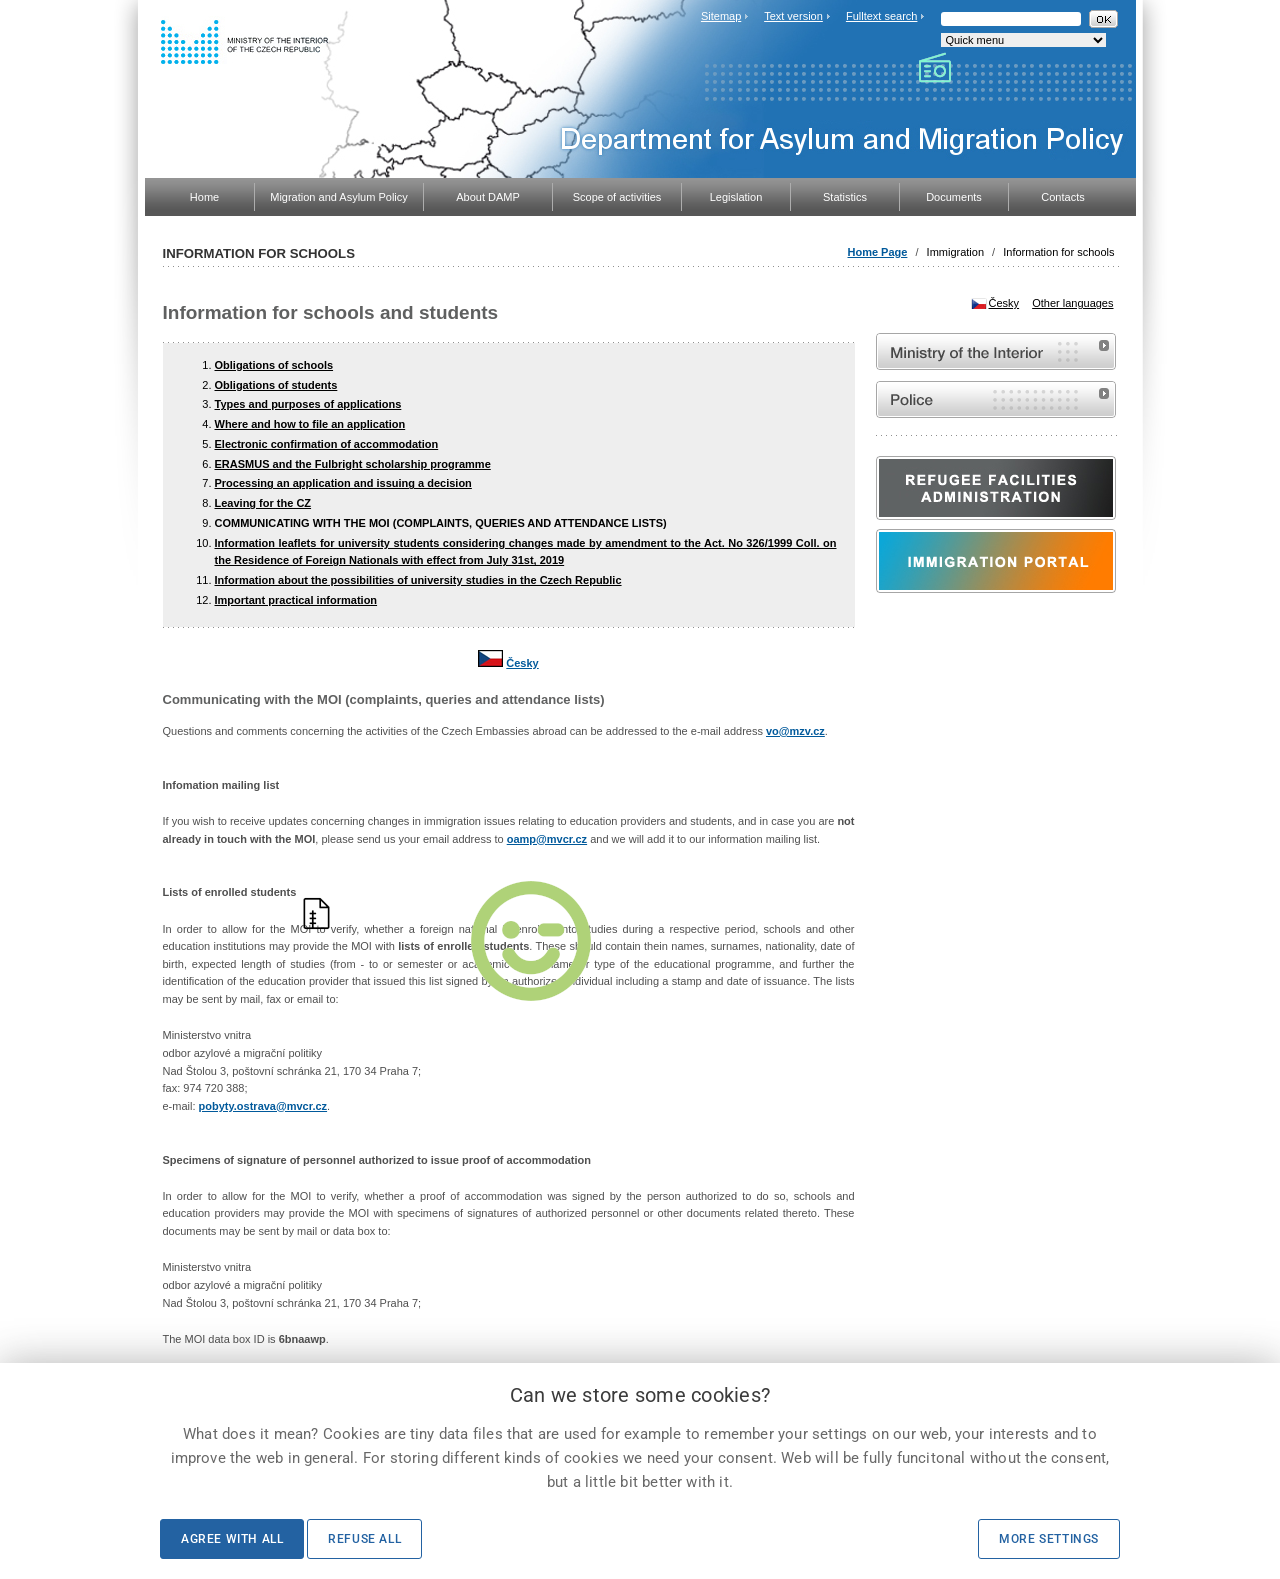 This screenshot has height=1579, width=1280. Describe the element at coordinates (935, 70) in the screenshot. I see `open radio or audio streaming` at that location.